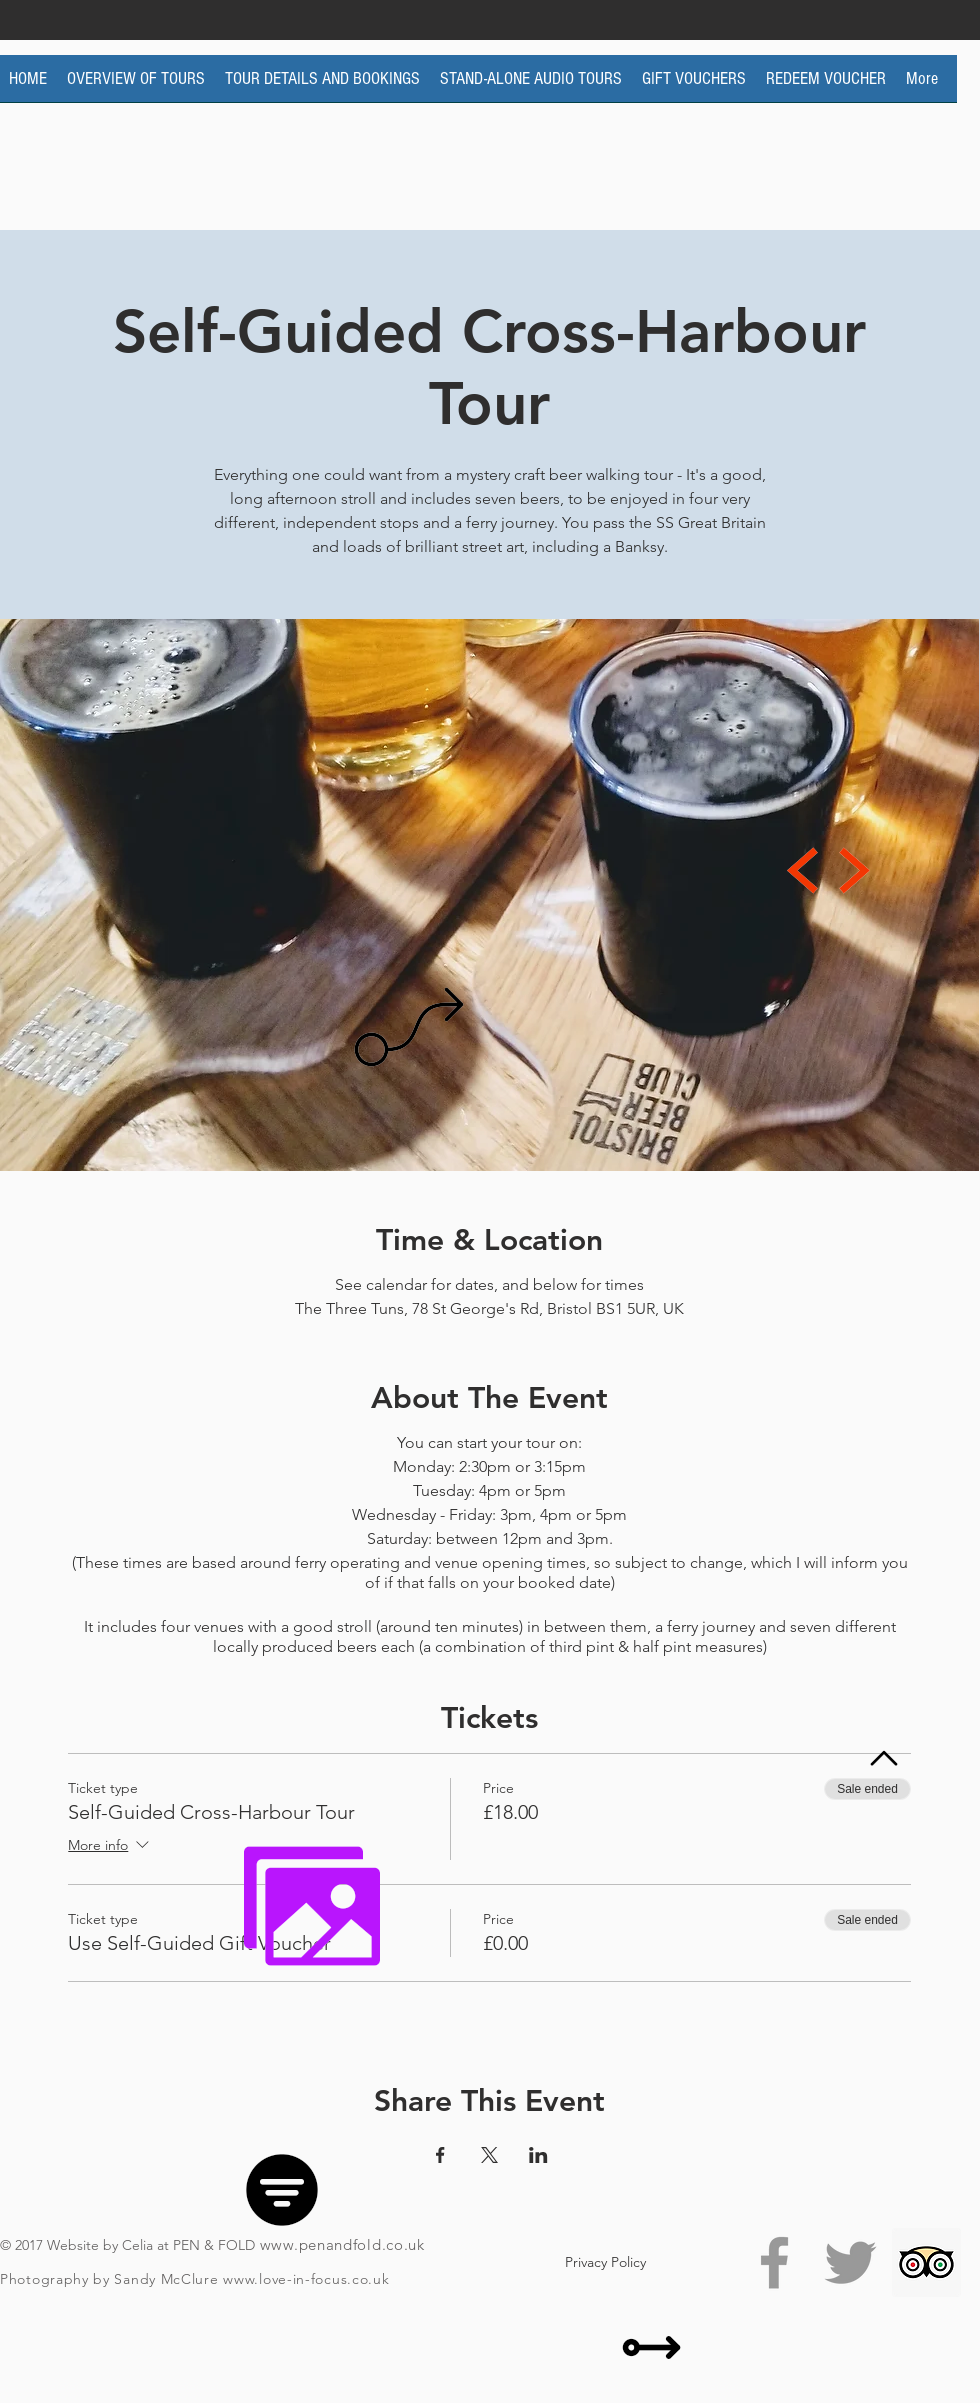 The width and height of the screenshot is (980, 2403). What do you see at coordinates (282, 2190) in the screenshot?
I see `filter or sort content` at bounding box center [282, 2190].